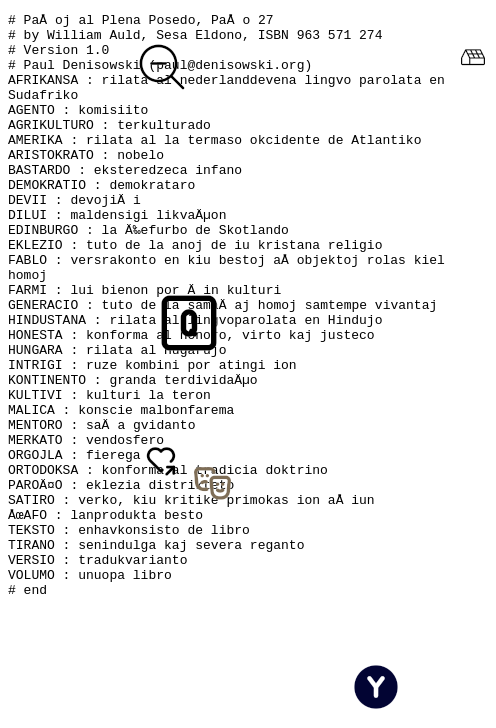  Describe the element at coordinates (162, 67) in the screenshot. I see `zoom out` at that location.